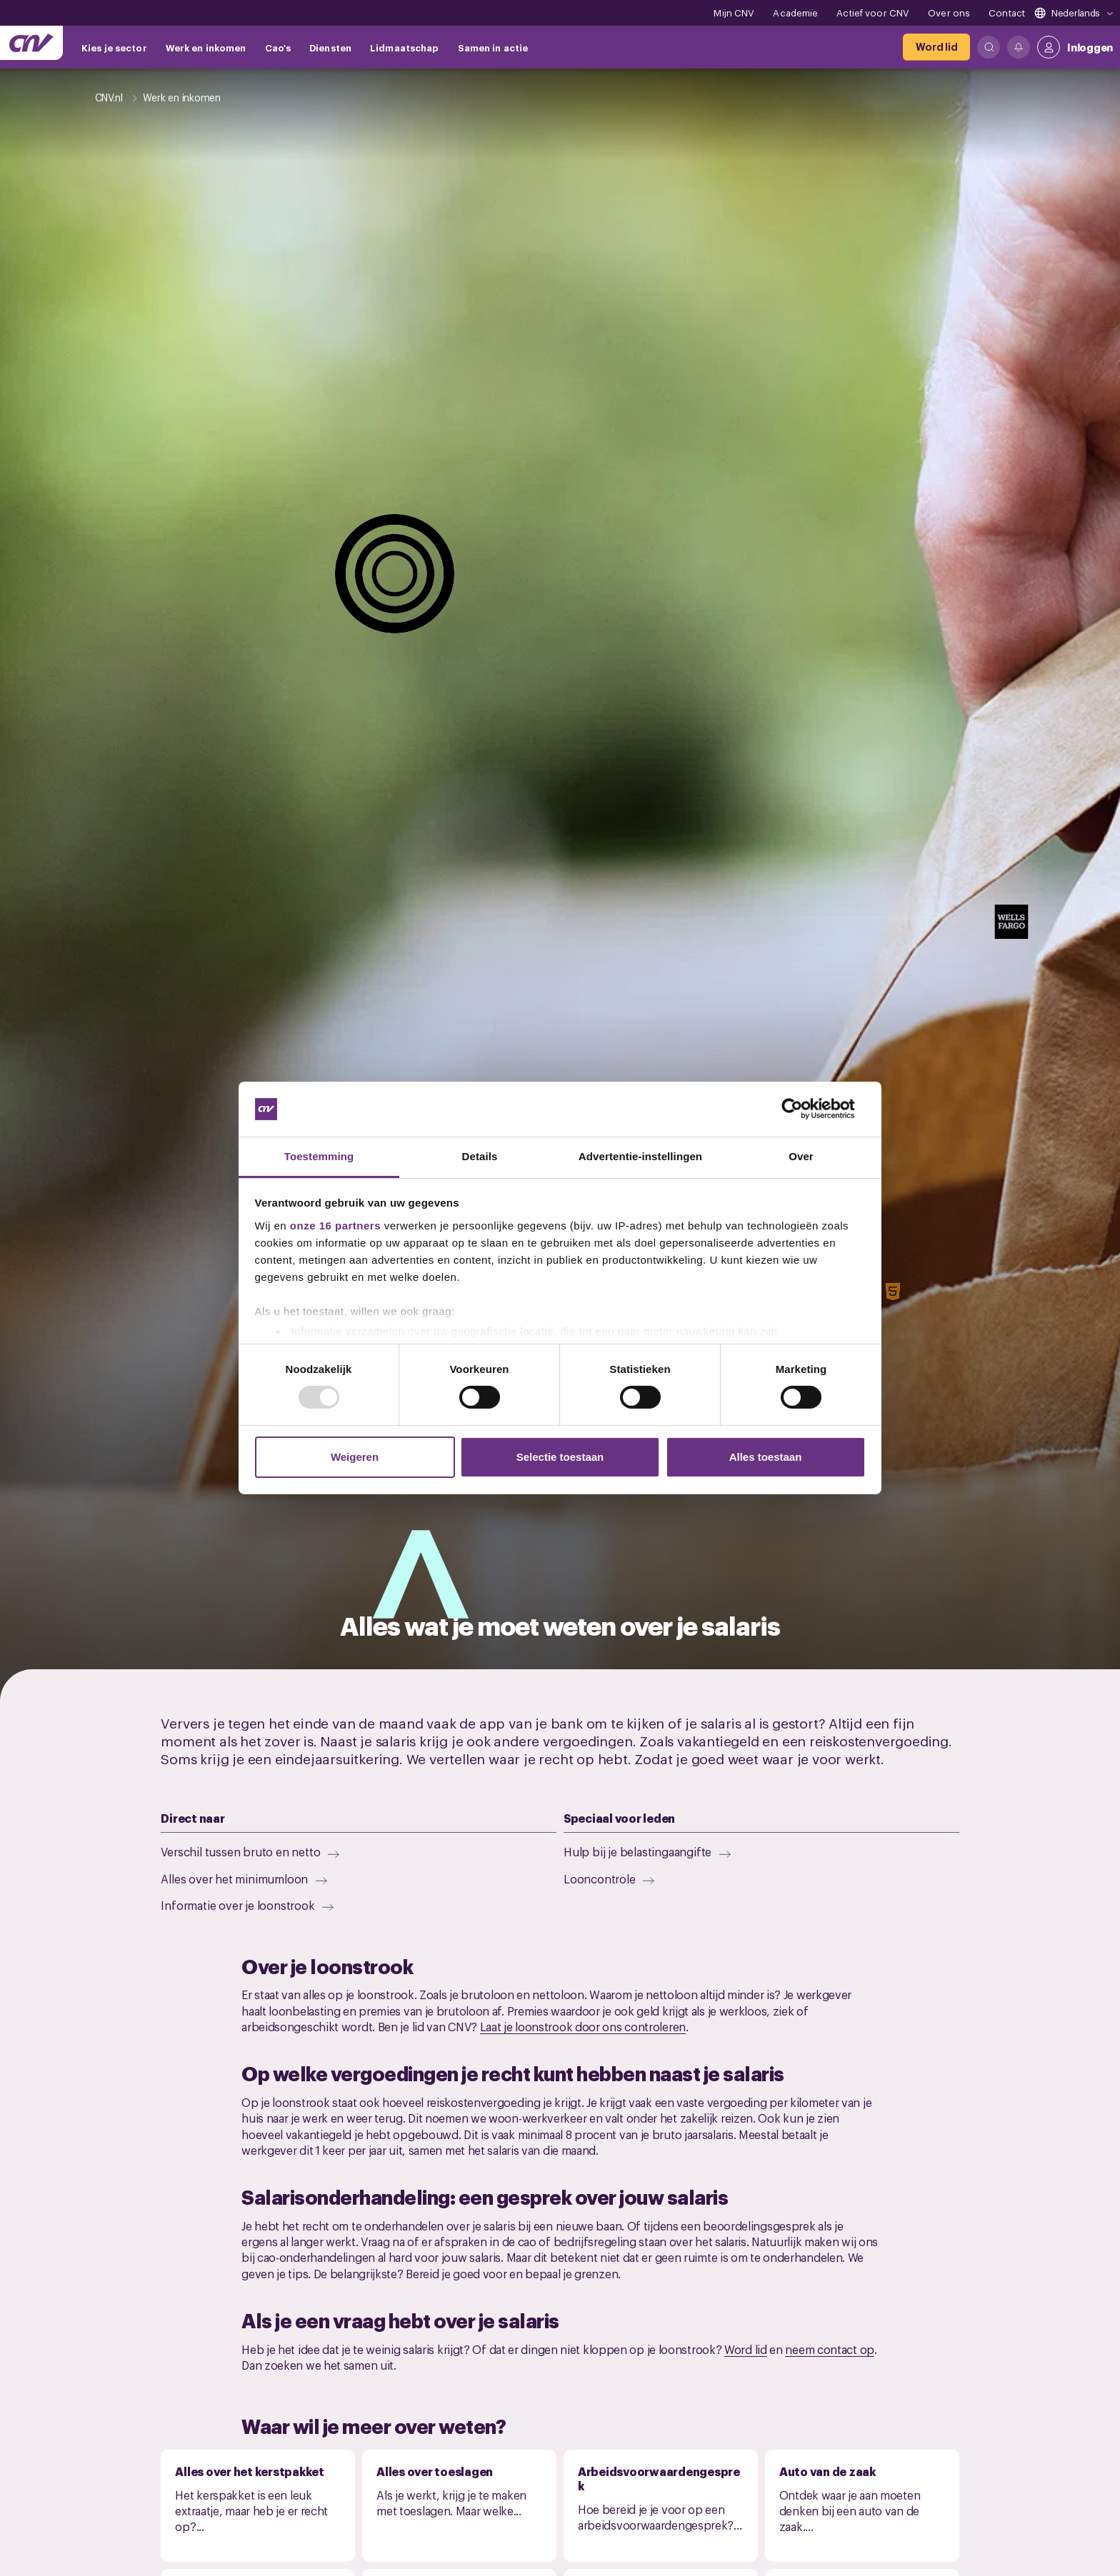  Describe the element at coordinates (1011, 922) in the screenshot. I see `open the Wells Fargo banking app` at that location.